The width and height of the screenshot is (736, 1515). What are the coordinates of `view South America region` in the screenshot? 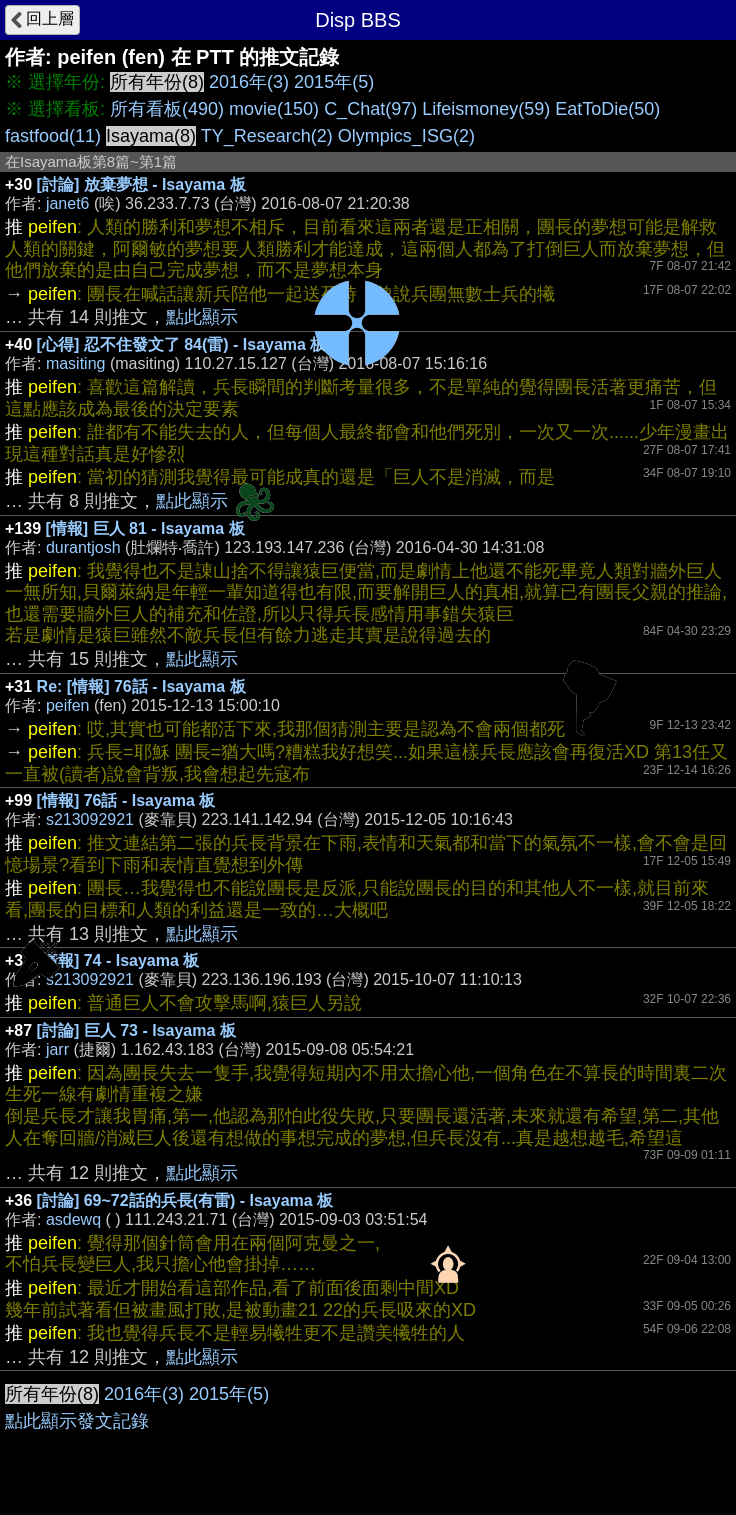 It's located at (590, 698).